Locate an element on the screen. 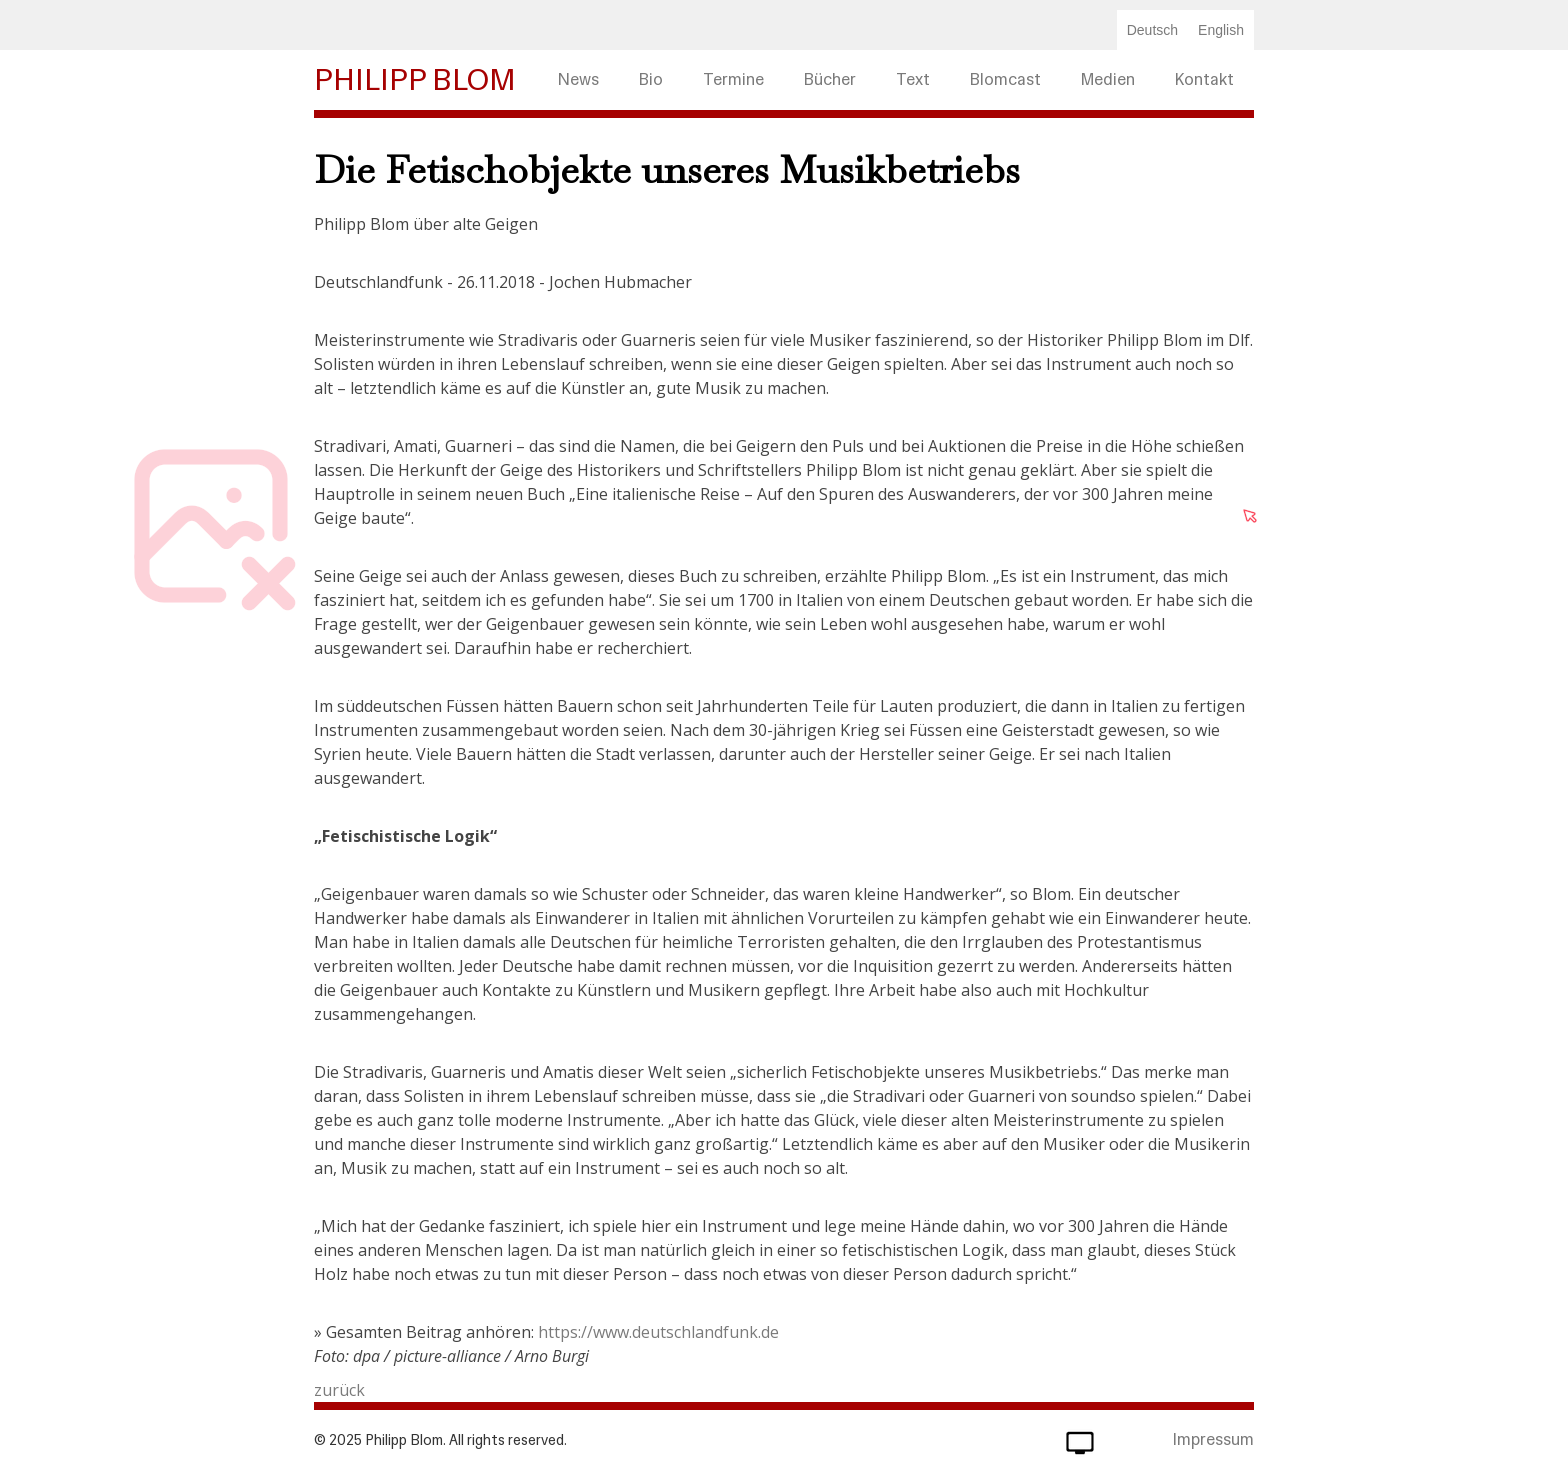  access personal video or screen sharing is located at coordinates (1080, 1443).